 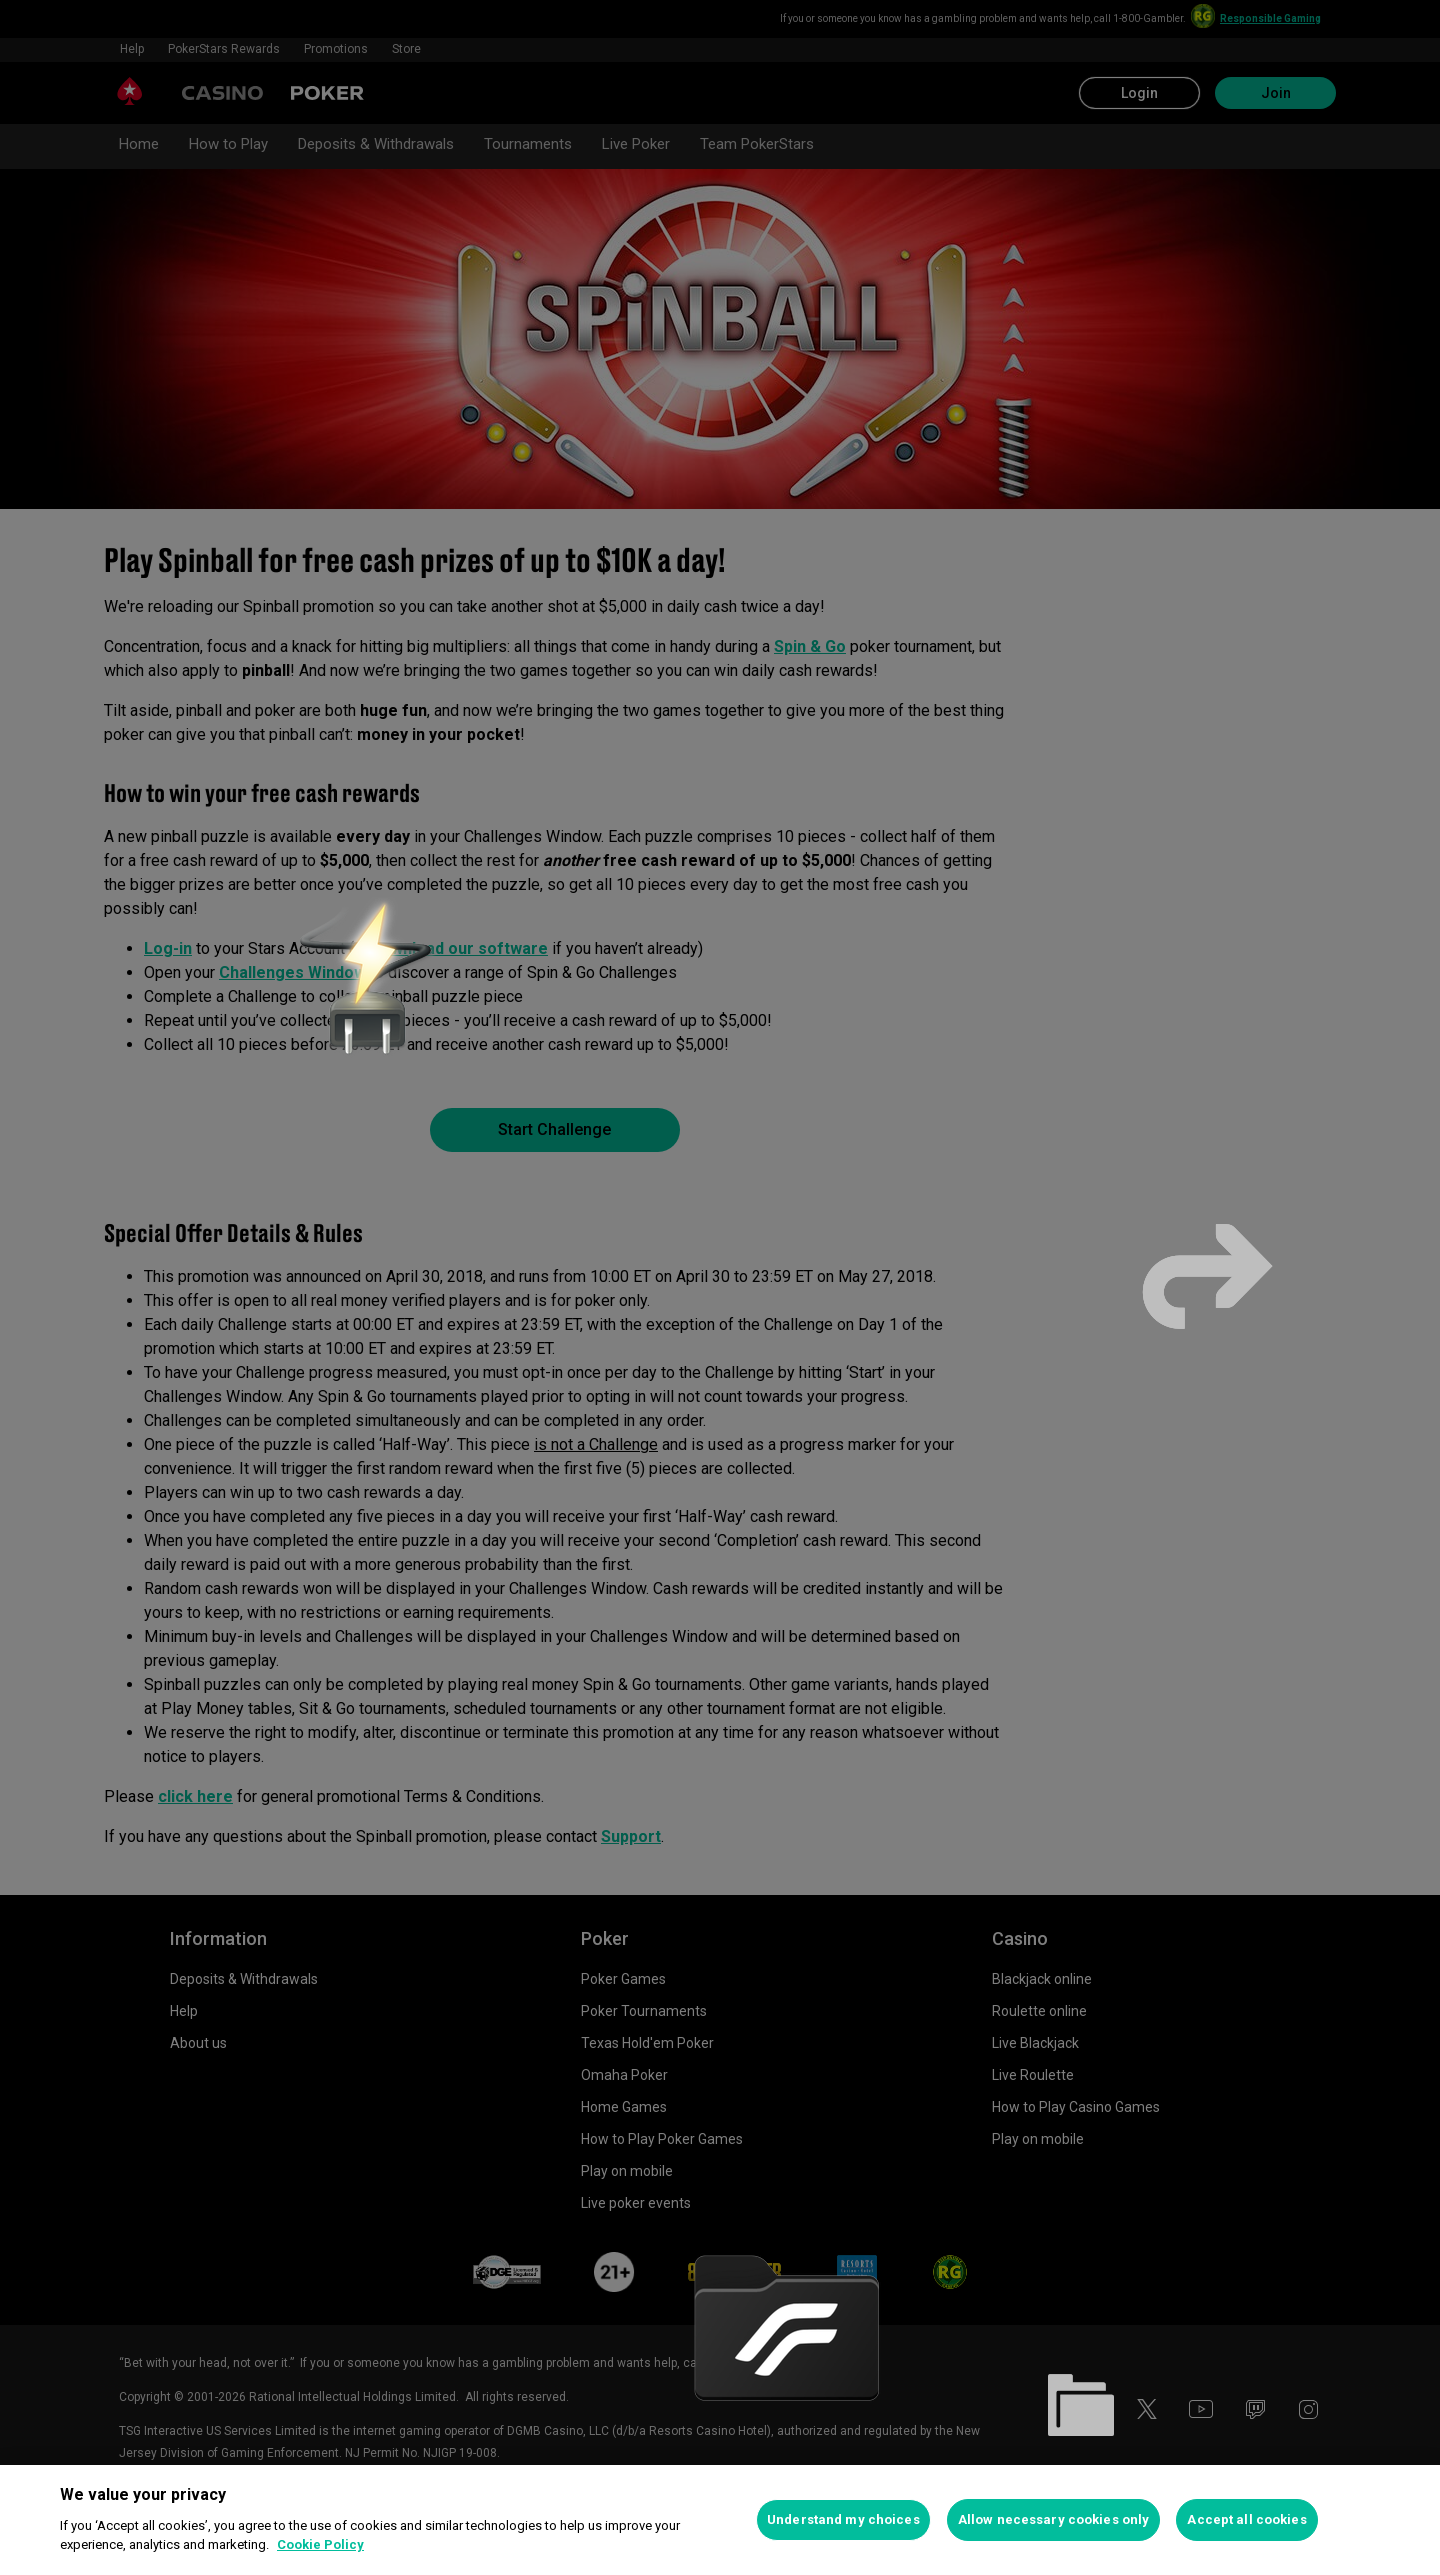 What do you see at coordinates (1081, 2403) in the screenshot?
I see `open file browser or documents folder` at bounding box center [1081, 2403].